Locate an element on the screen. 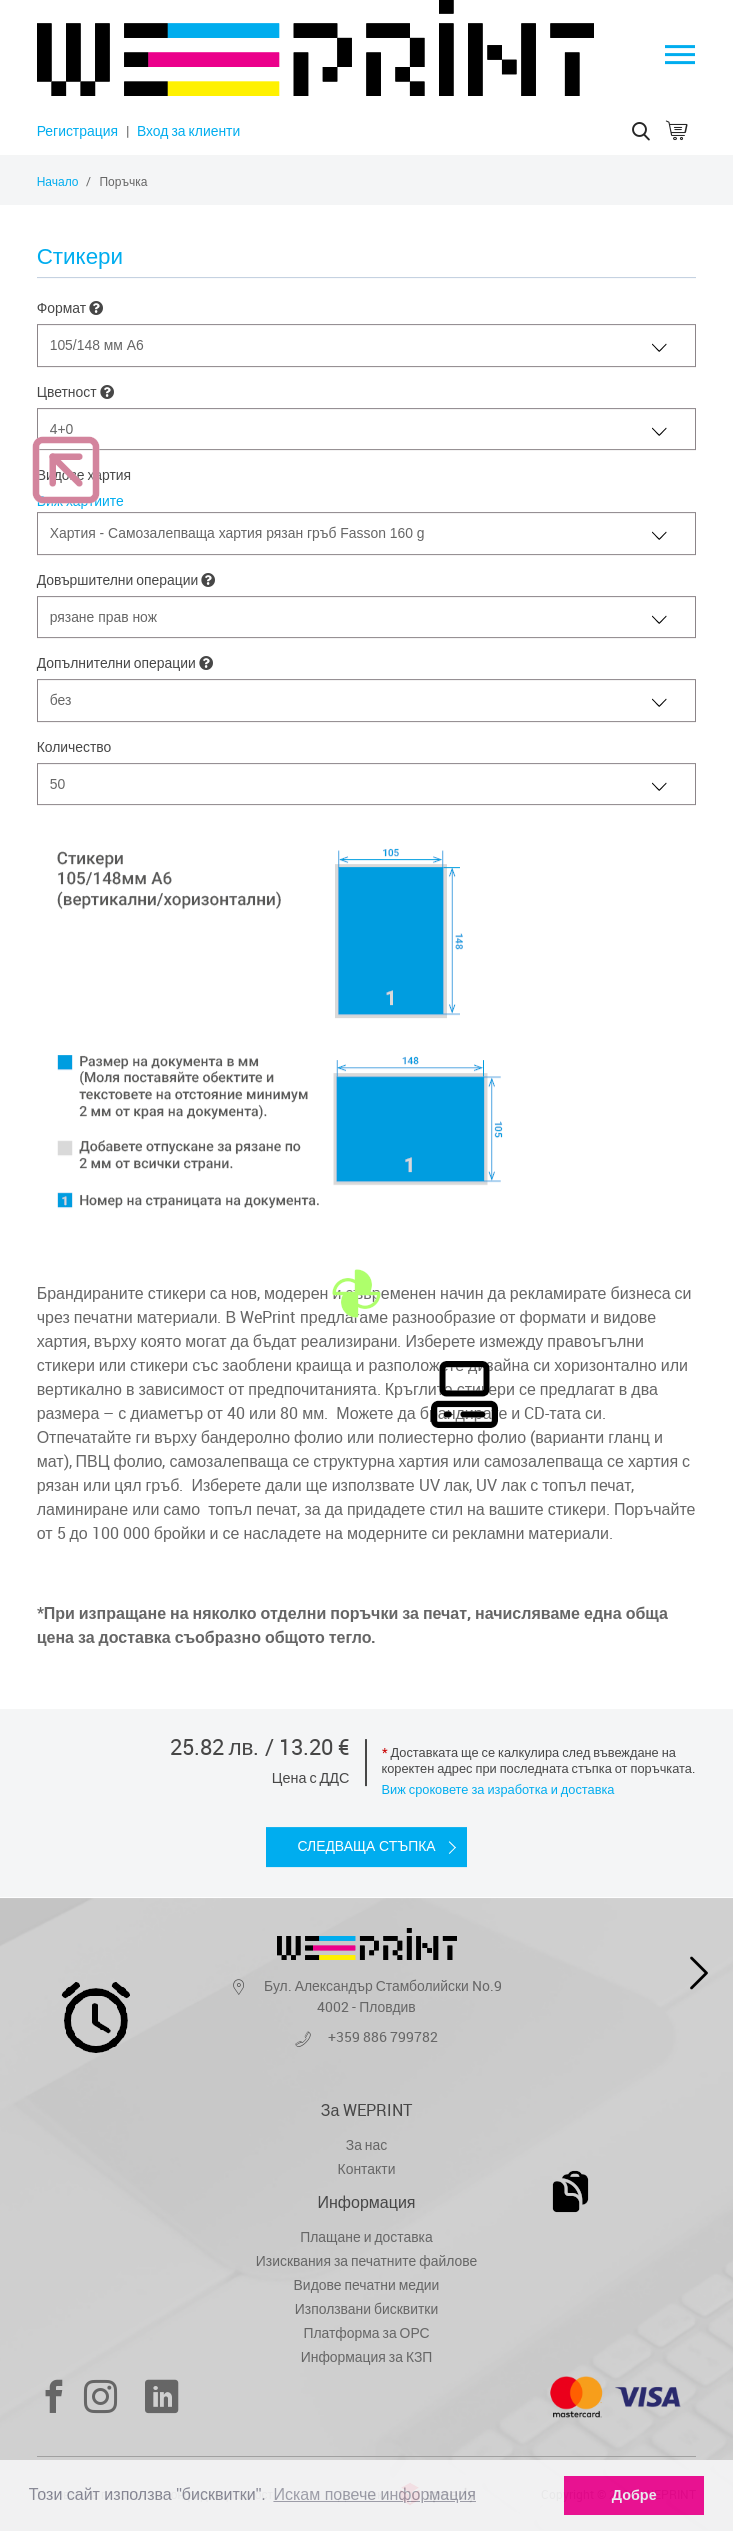 The width and height of the screenshot is (733, 2531). open google photos is located at coordinates (356, 1293).